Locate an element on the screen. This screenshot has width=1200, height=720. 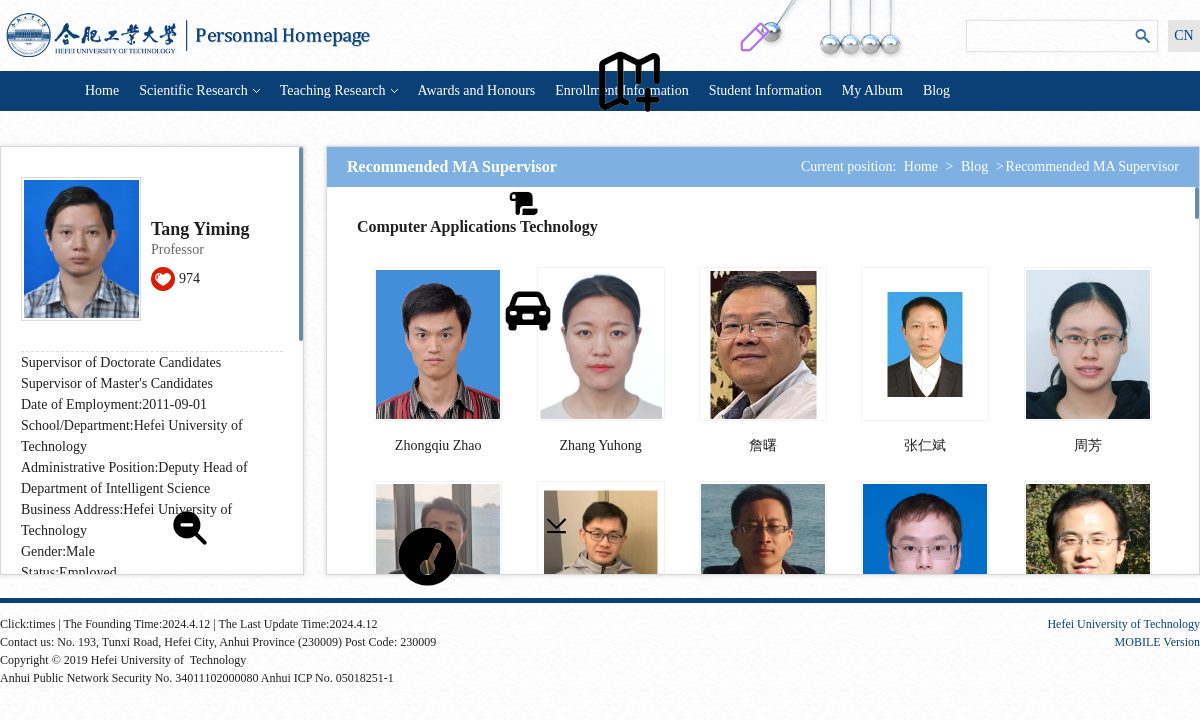
indicates high performance or speed level is located at coordinates (427, 556).